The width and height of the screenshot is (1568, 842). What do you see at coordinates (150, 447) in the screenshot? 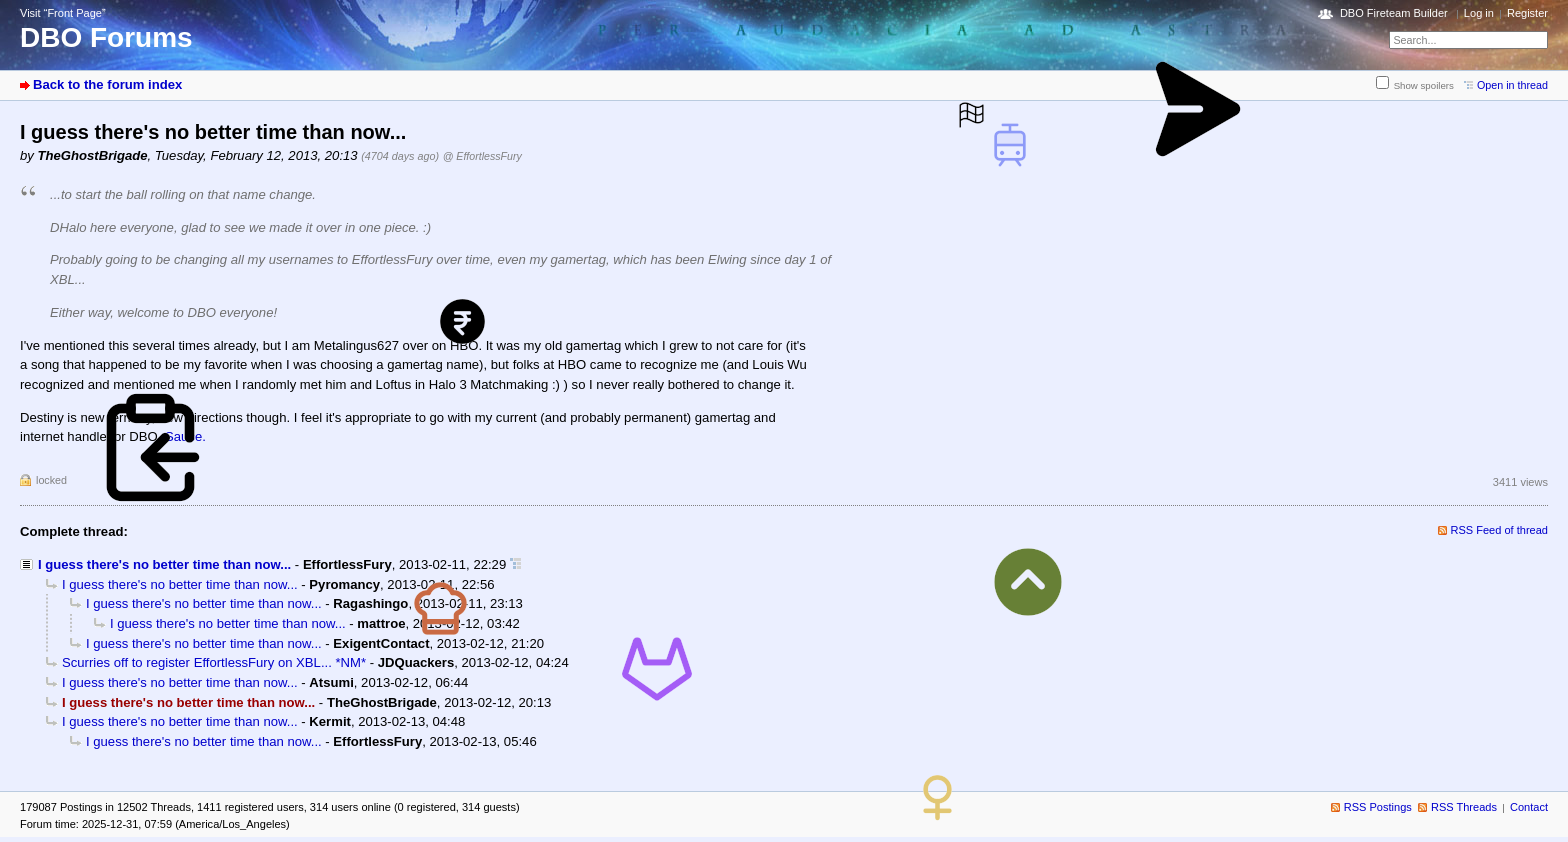
I see `paste content from clipboard` at bounding box center [150, 447].